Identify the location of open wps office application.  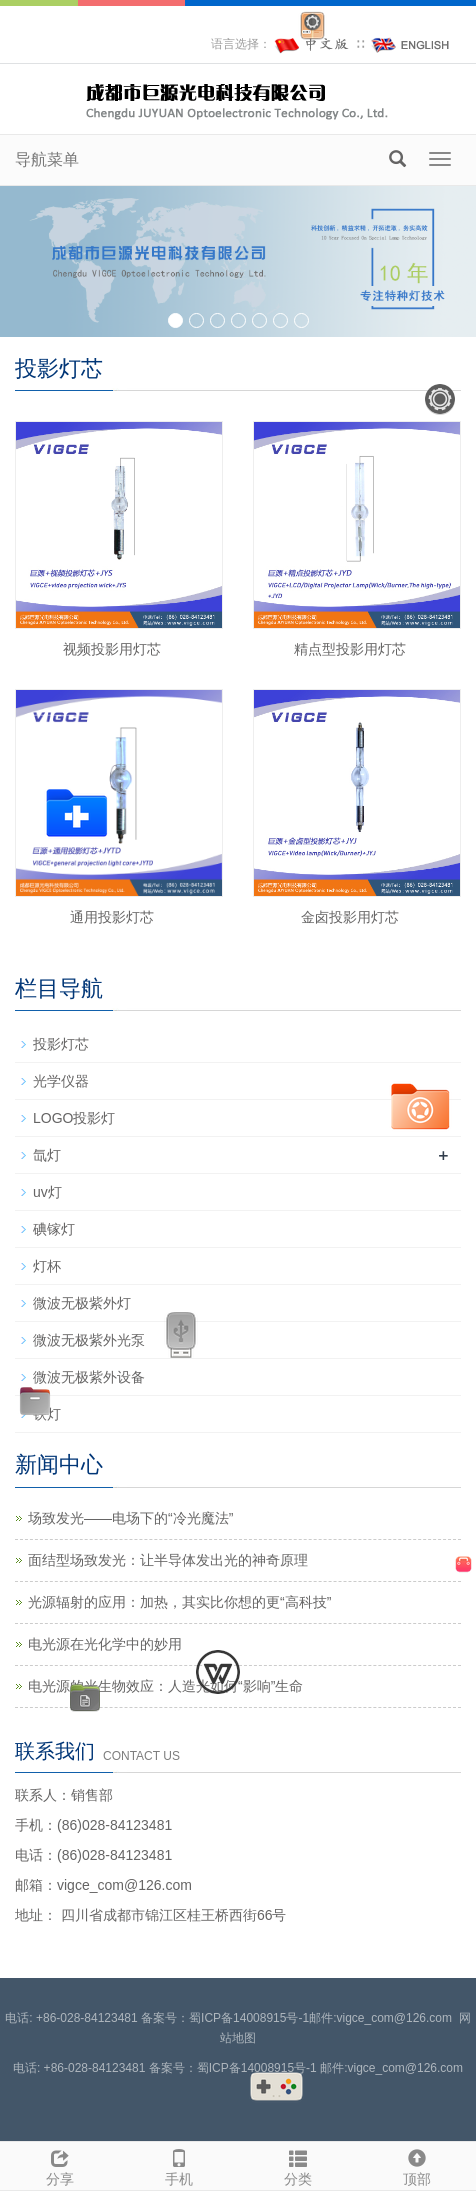
(218, 1672).